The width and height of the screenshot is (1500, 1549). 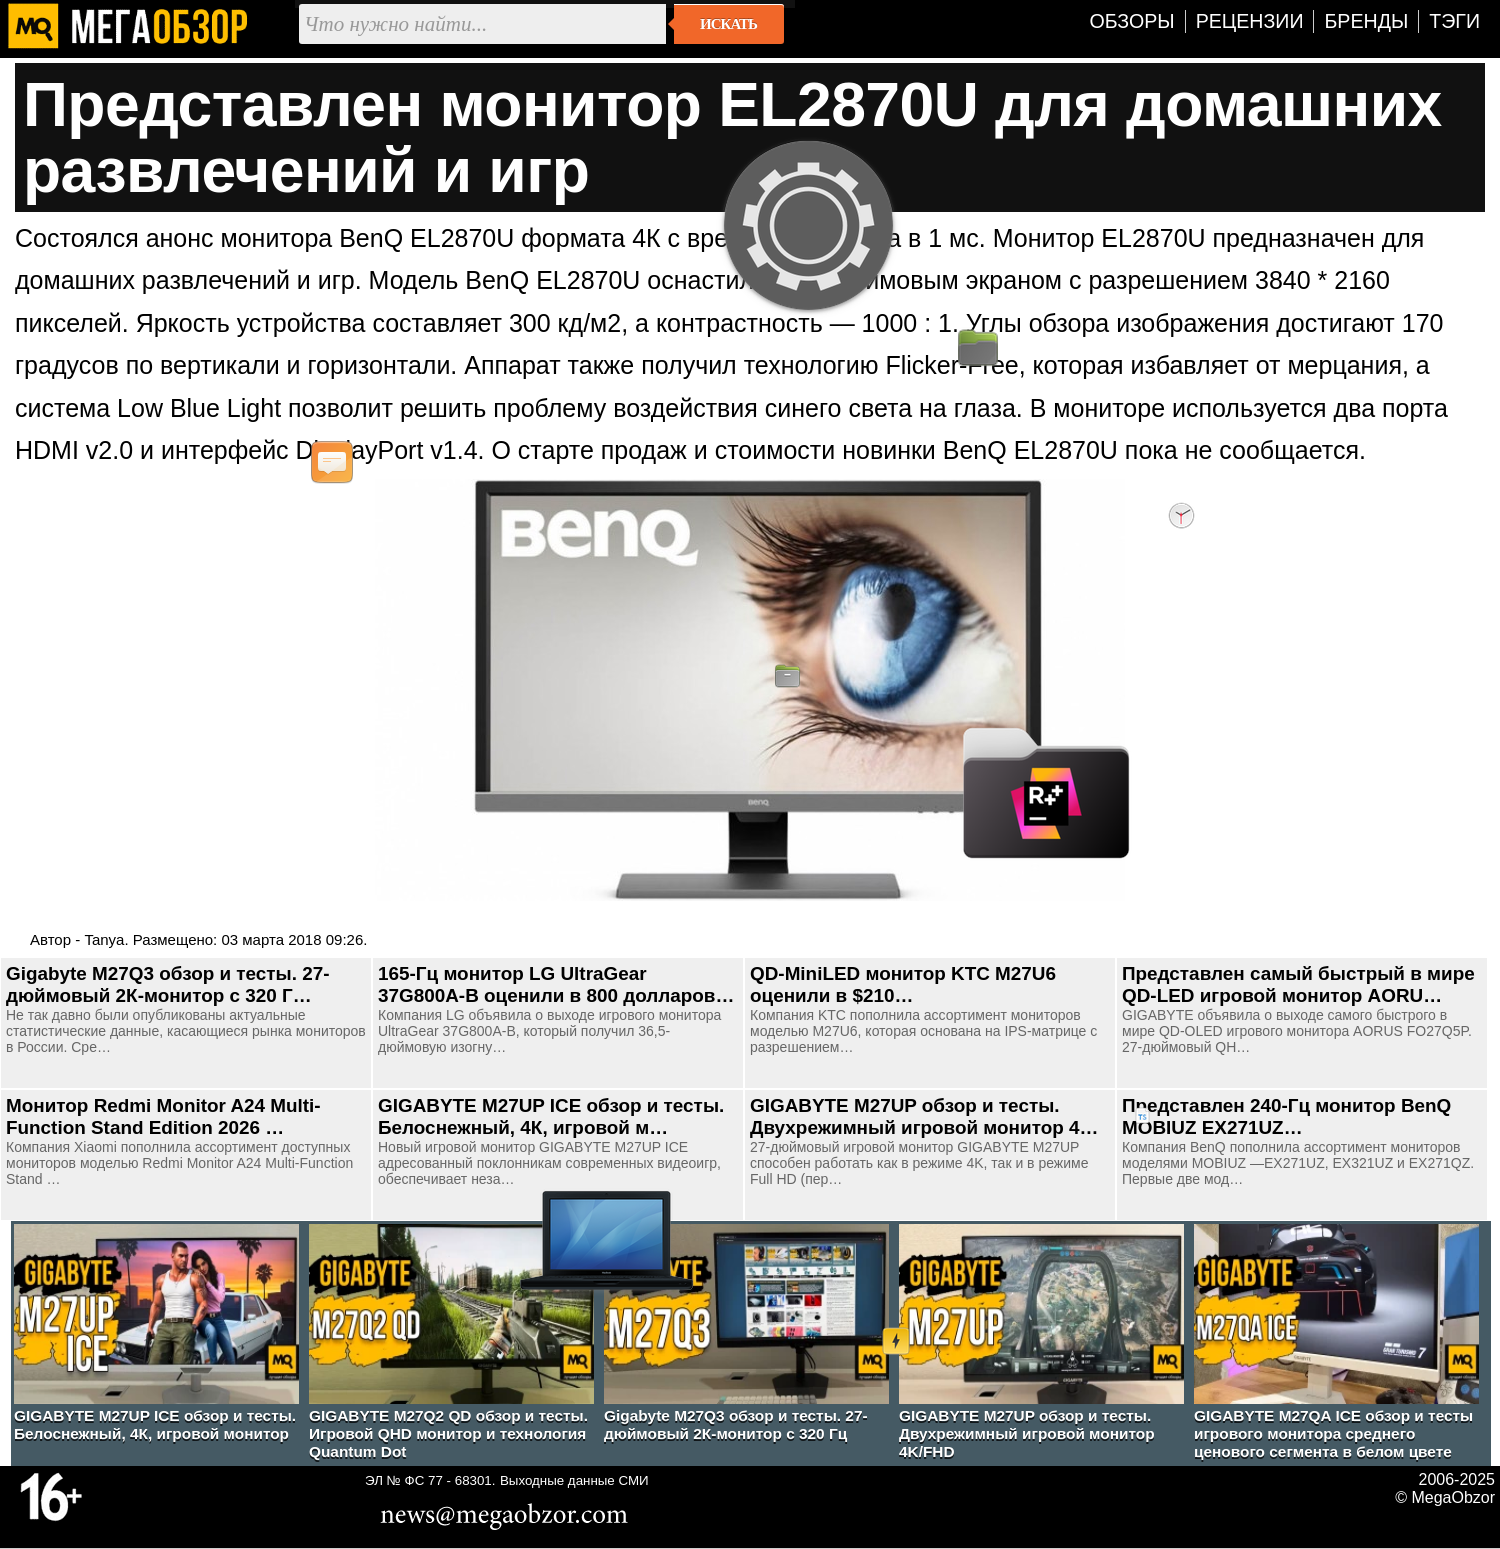 I want to click on access recently opened files or folders, so click(x=1181, y=515).